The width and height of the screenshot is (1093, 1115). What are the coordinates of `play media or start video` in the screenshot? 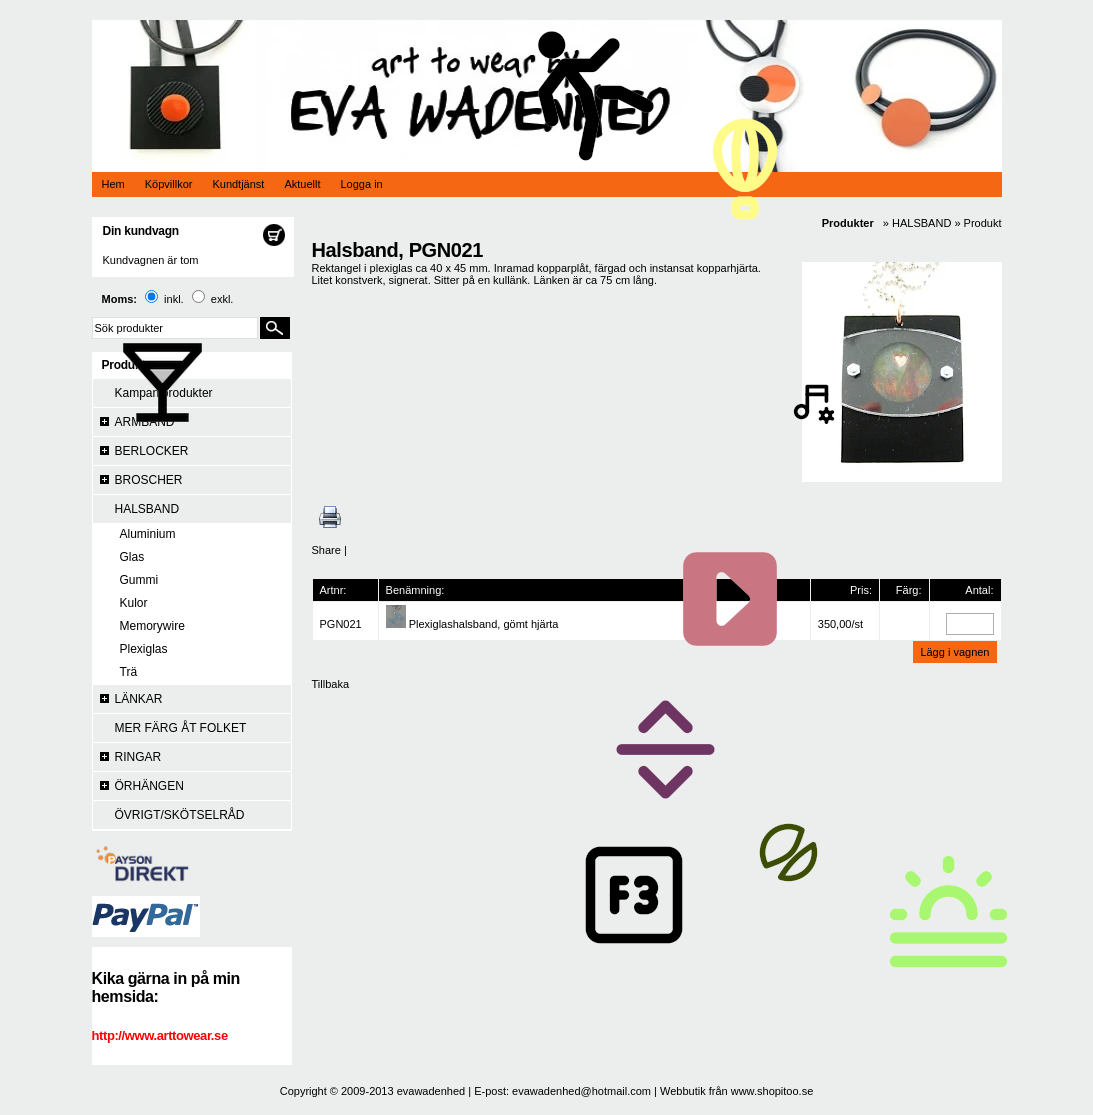 It's located at (730, 599).